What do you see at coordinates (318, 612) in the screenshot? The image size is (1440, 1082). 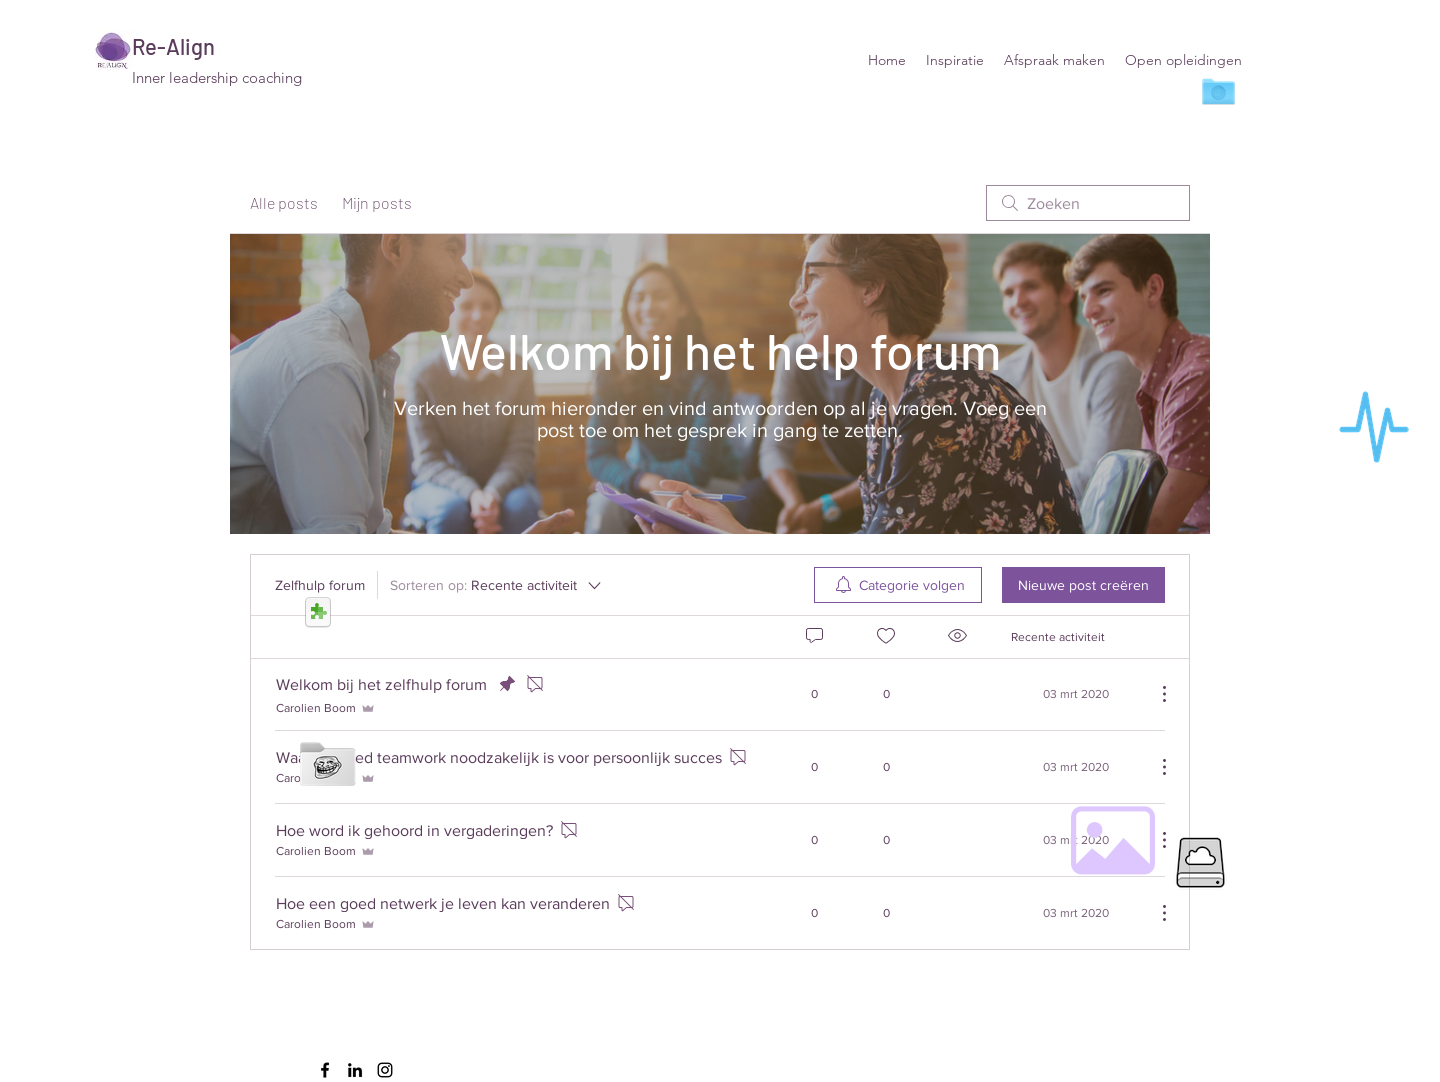 I see `install a browser extension or add-on` at bounding box center [318, 612].